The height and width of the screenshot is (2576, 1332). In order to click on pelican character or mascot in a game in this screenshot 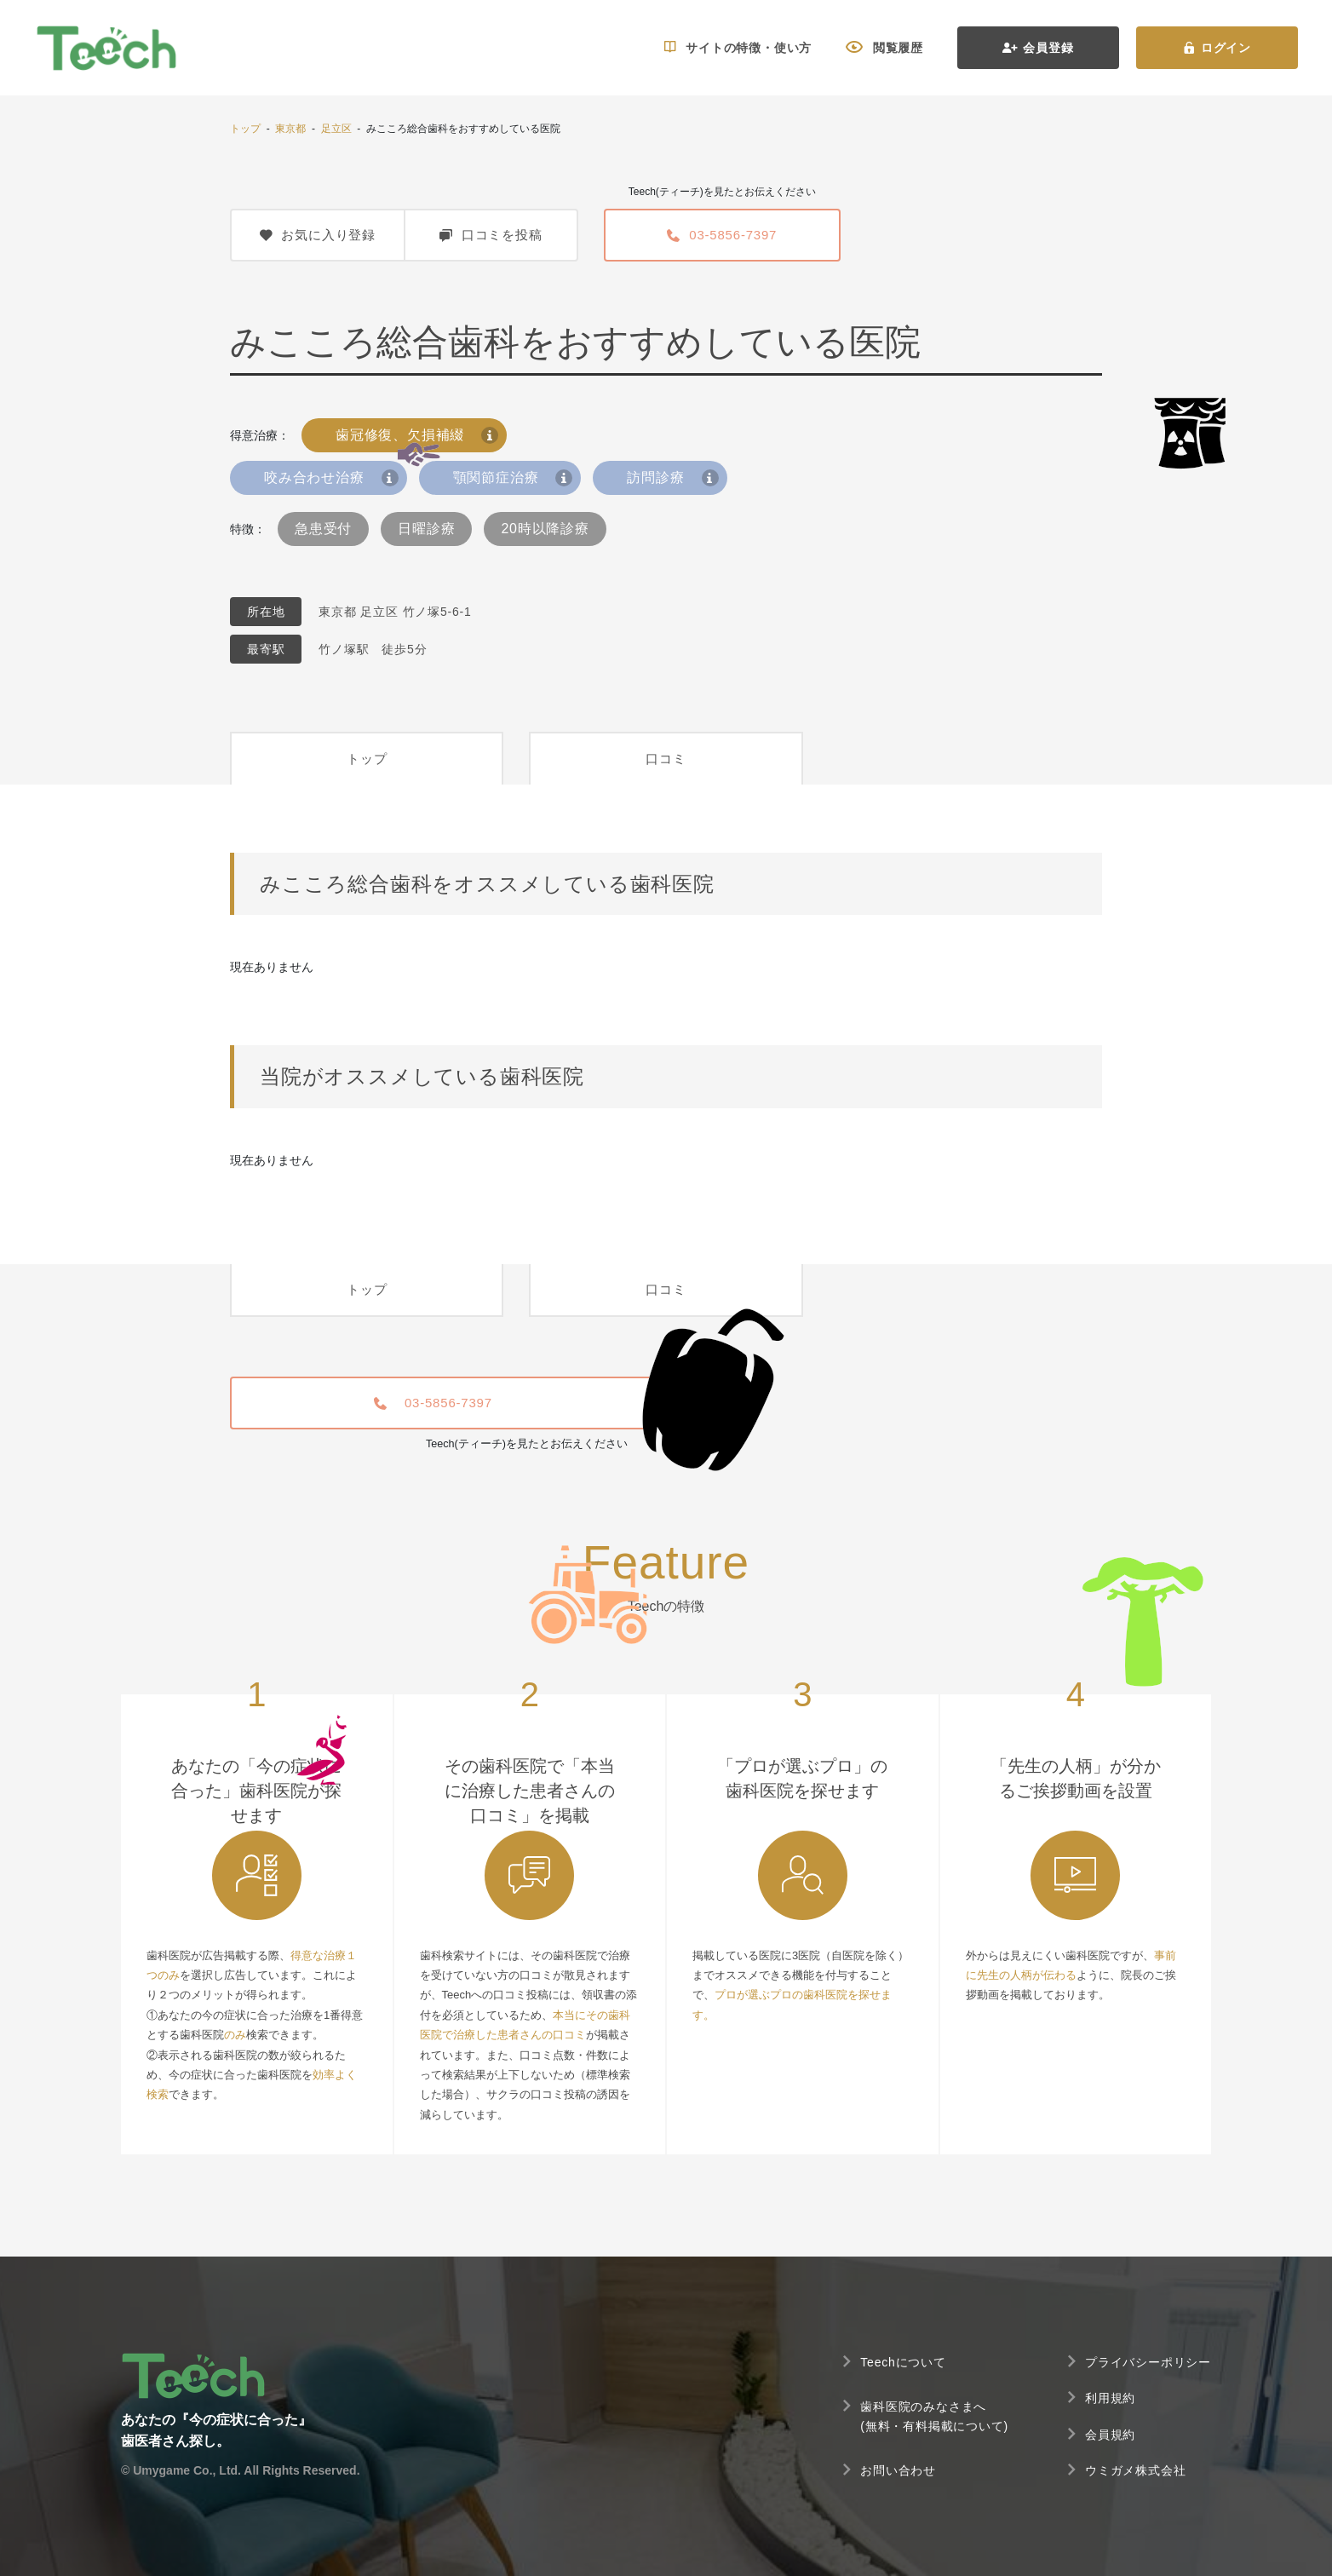, I will do `click(324, 1750)`.